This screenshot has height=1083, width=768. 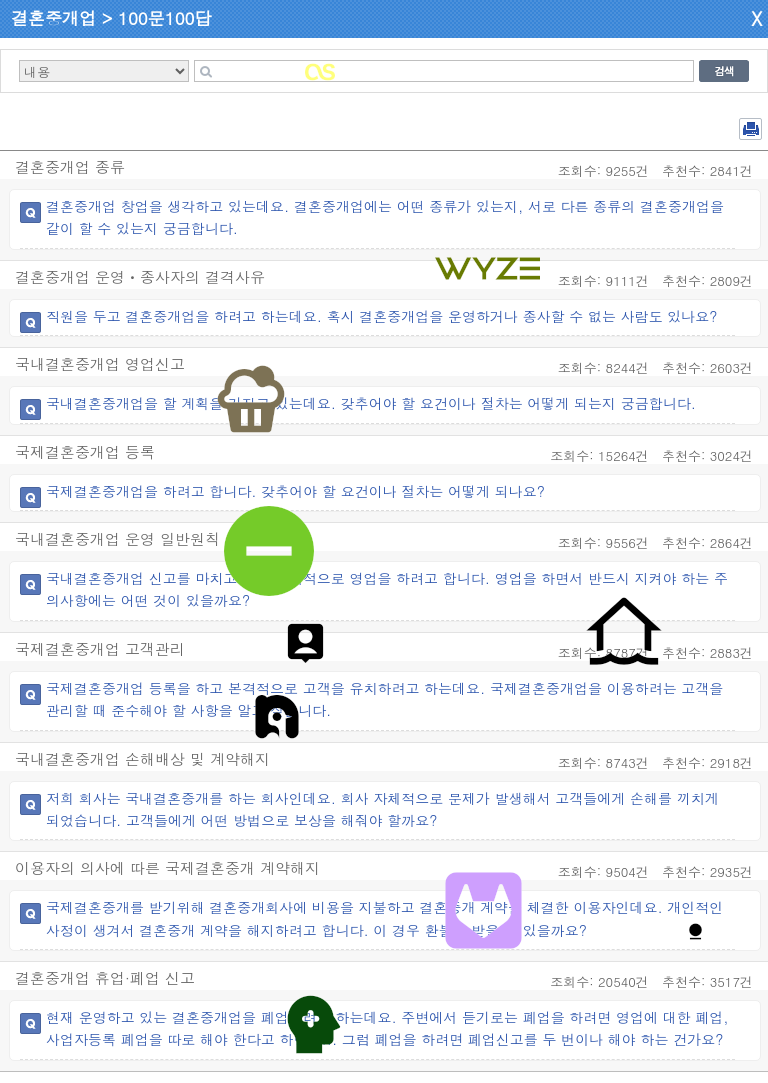 I want to click on access mental health resources, so click(x=313, y=1024).